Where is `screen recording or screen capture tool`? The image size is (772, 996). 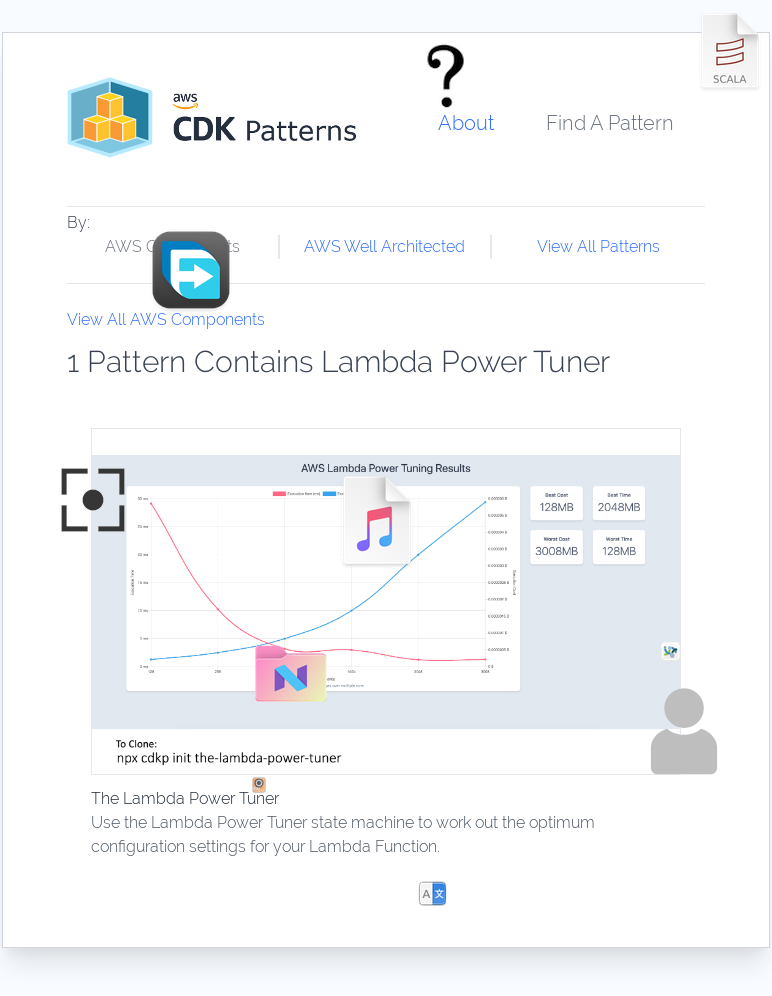 screen recording or screen capture tool is located at coordinates (93, 500).